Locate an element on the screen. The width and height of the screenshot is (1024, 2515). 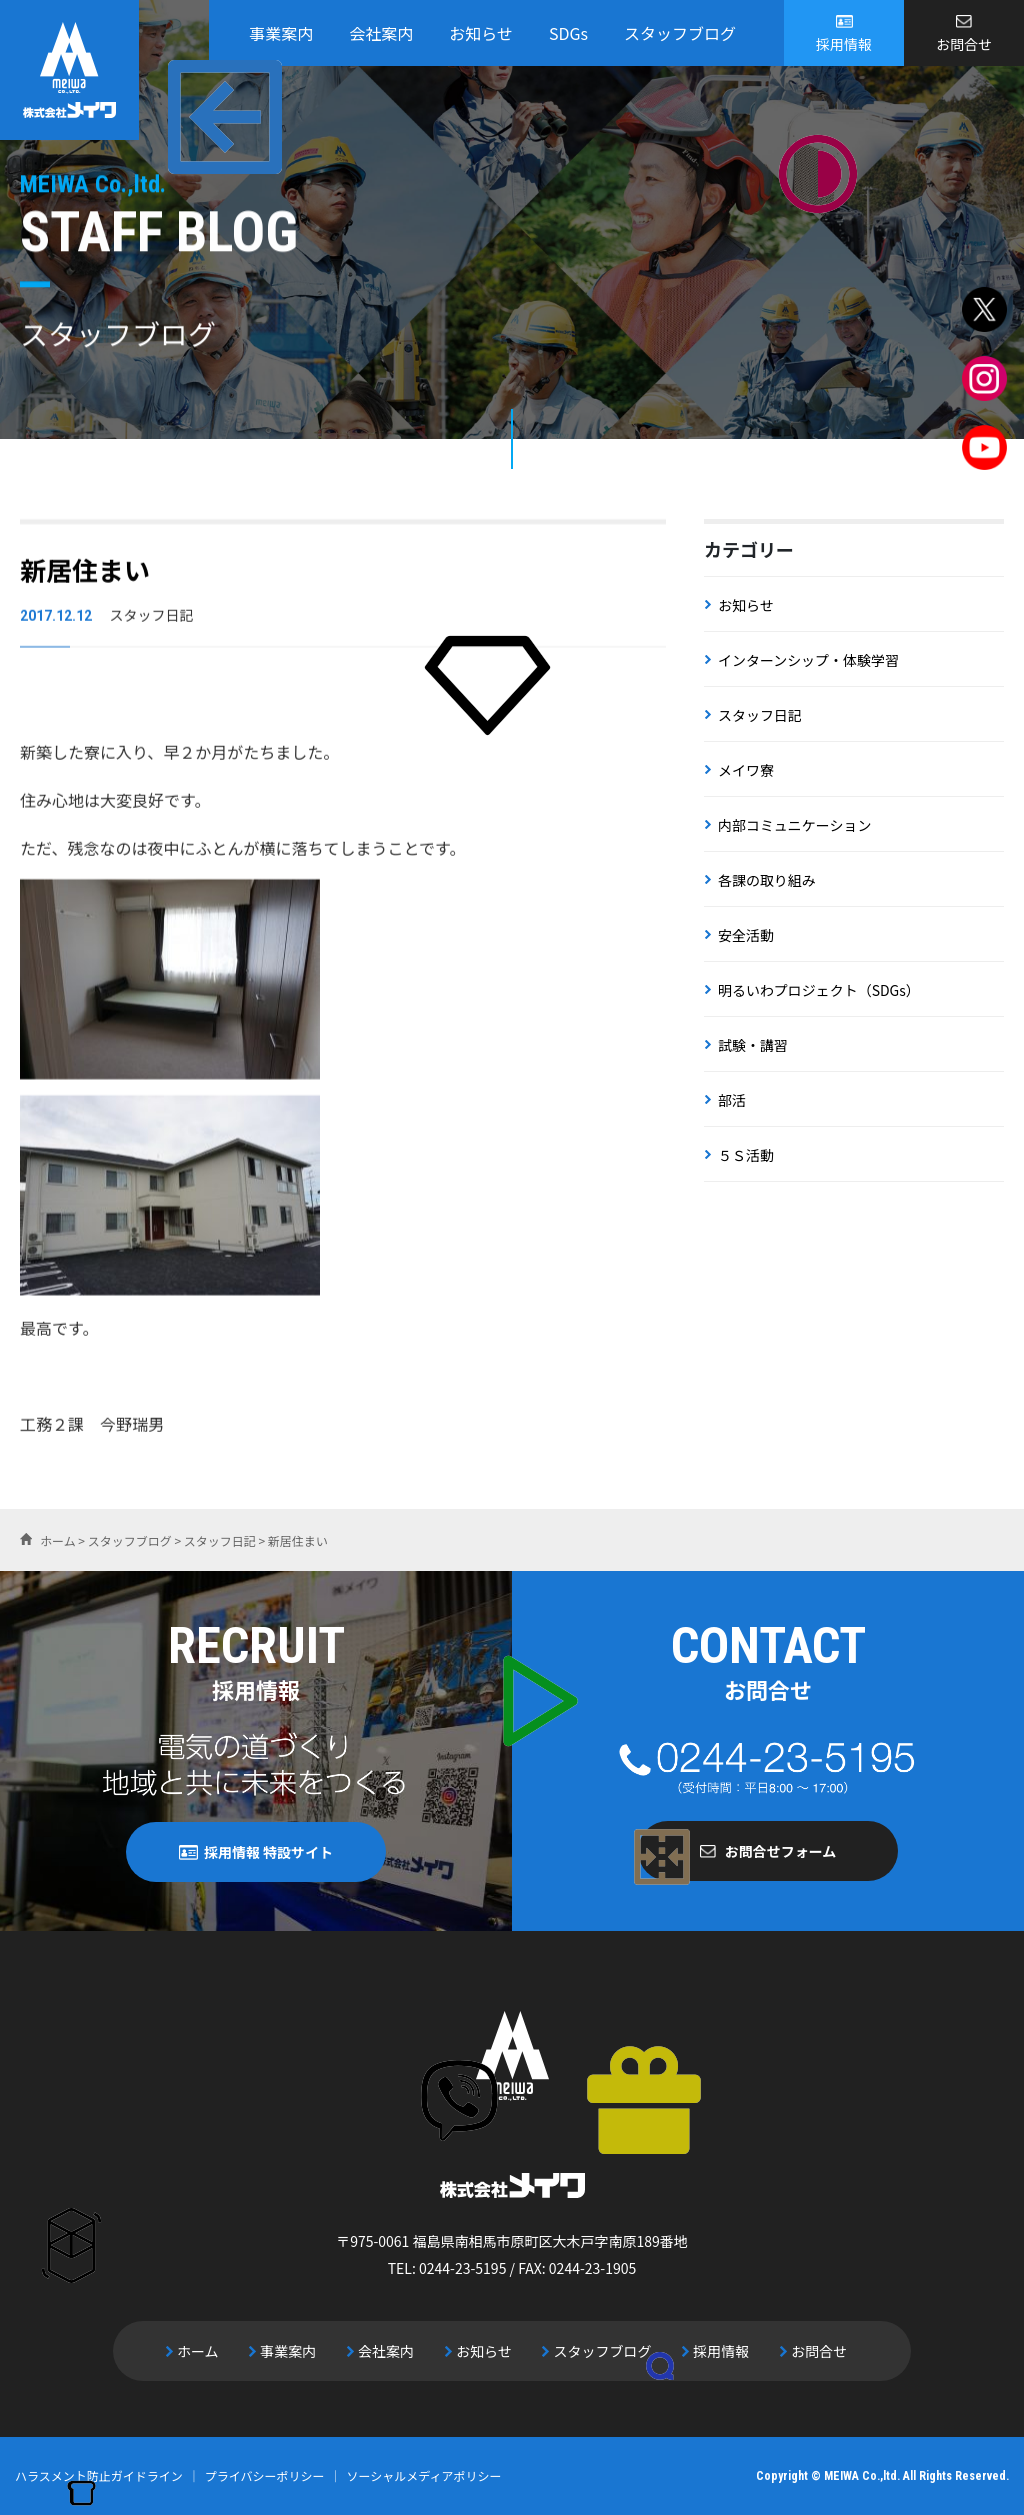
indicates VIP or premium membership status is located at coordinates (487, 683).